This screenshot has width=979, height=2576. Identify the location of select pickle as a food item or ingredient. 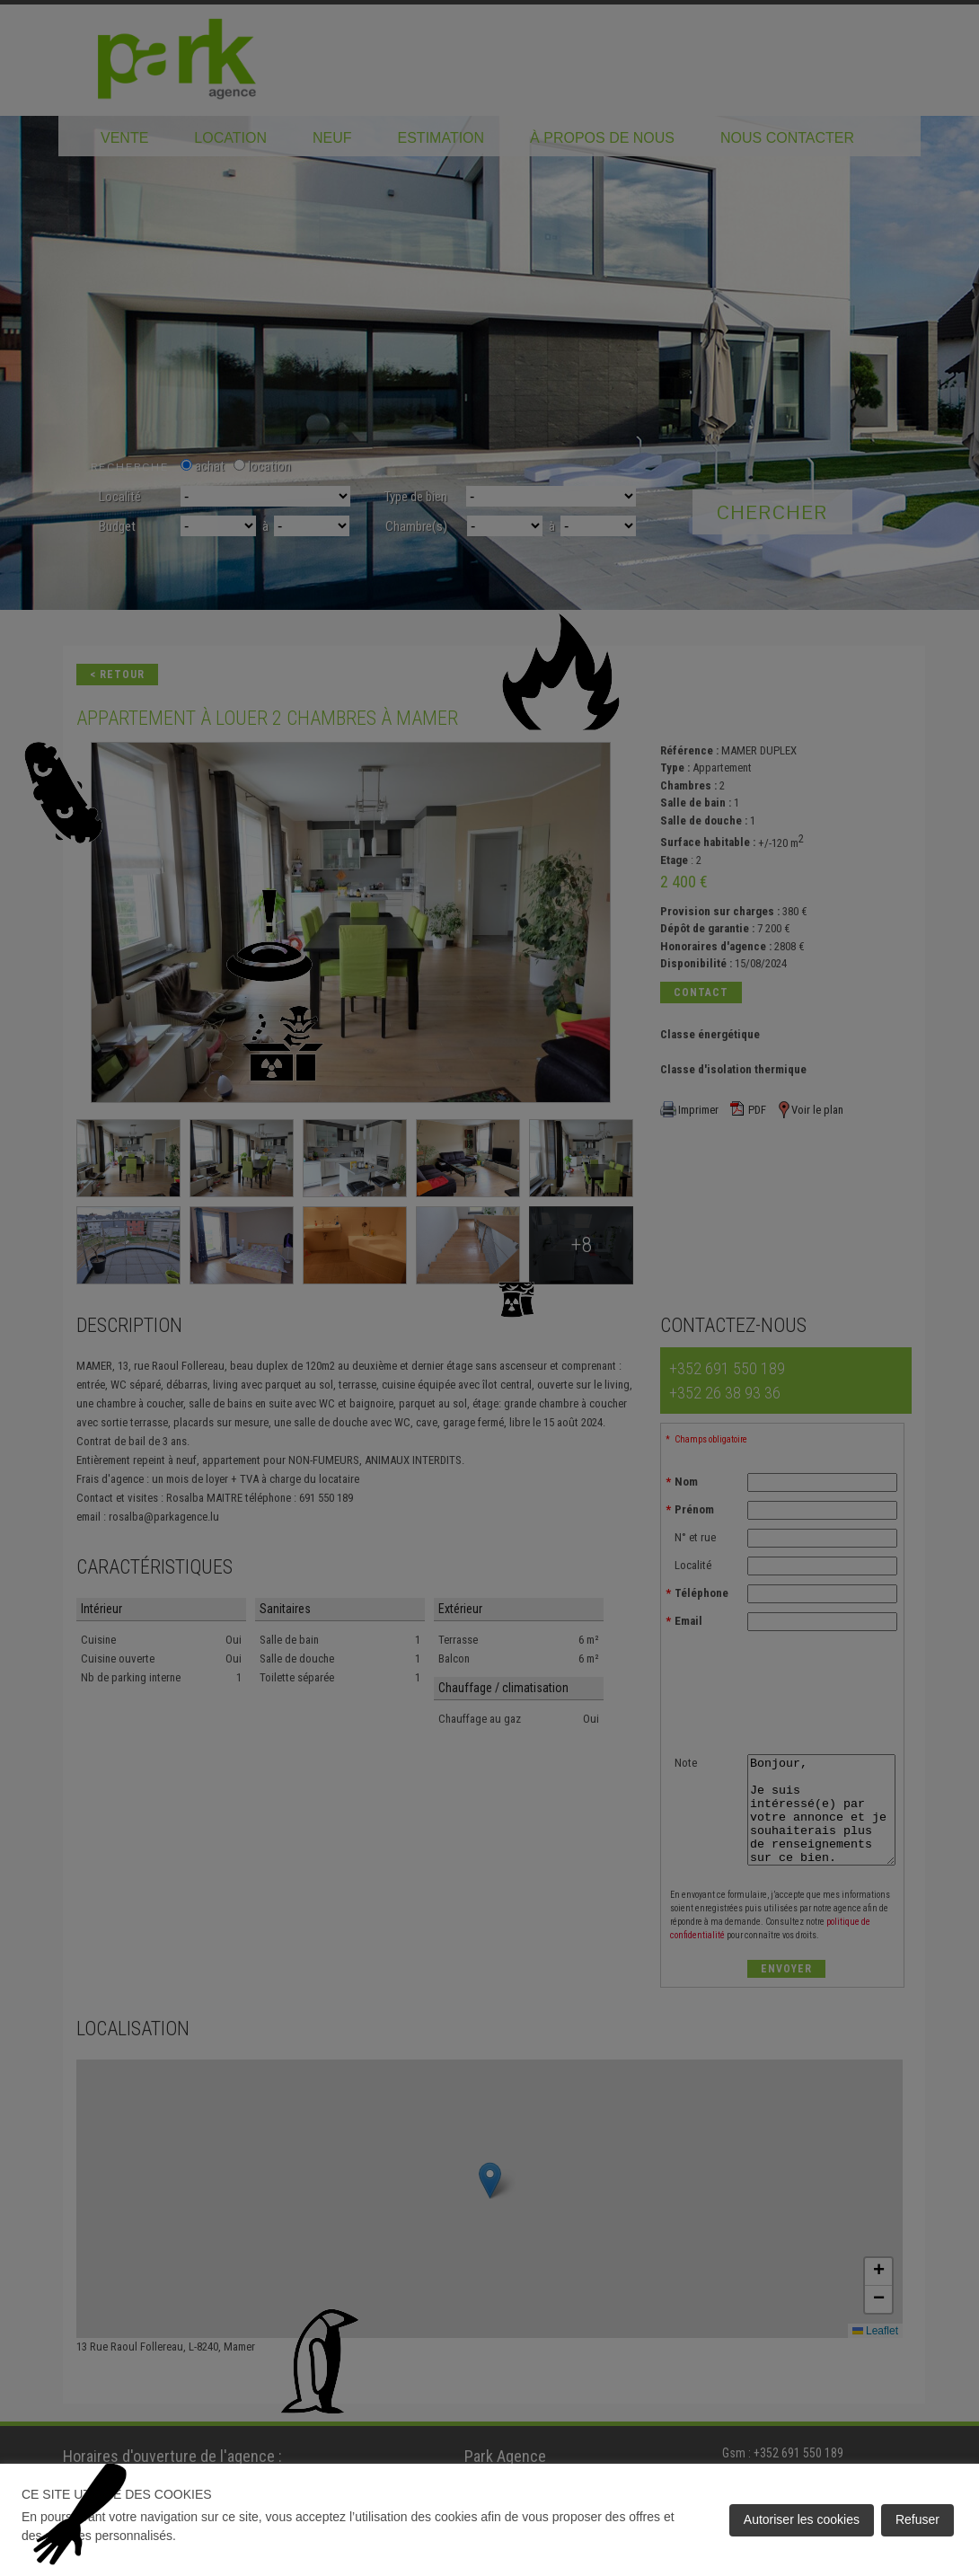
(63, 792).